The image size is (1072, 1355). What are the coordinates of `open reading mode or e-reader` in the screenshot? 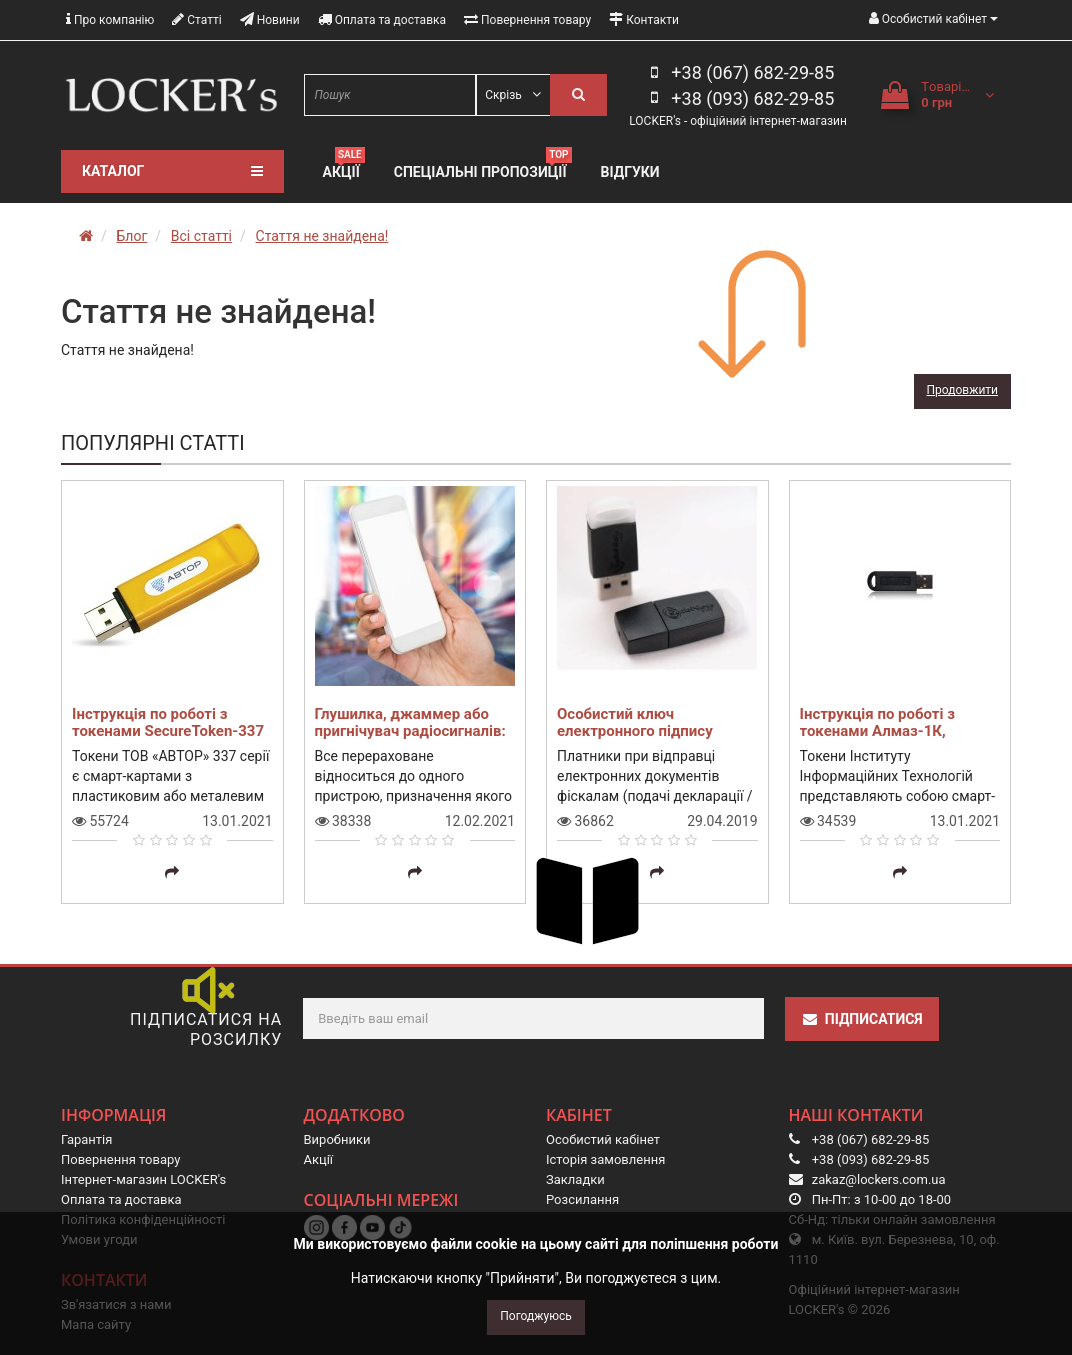 It's located at (587, 900).